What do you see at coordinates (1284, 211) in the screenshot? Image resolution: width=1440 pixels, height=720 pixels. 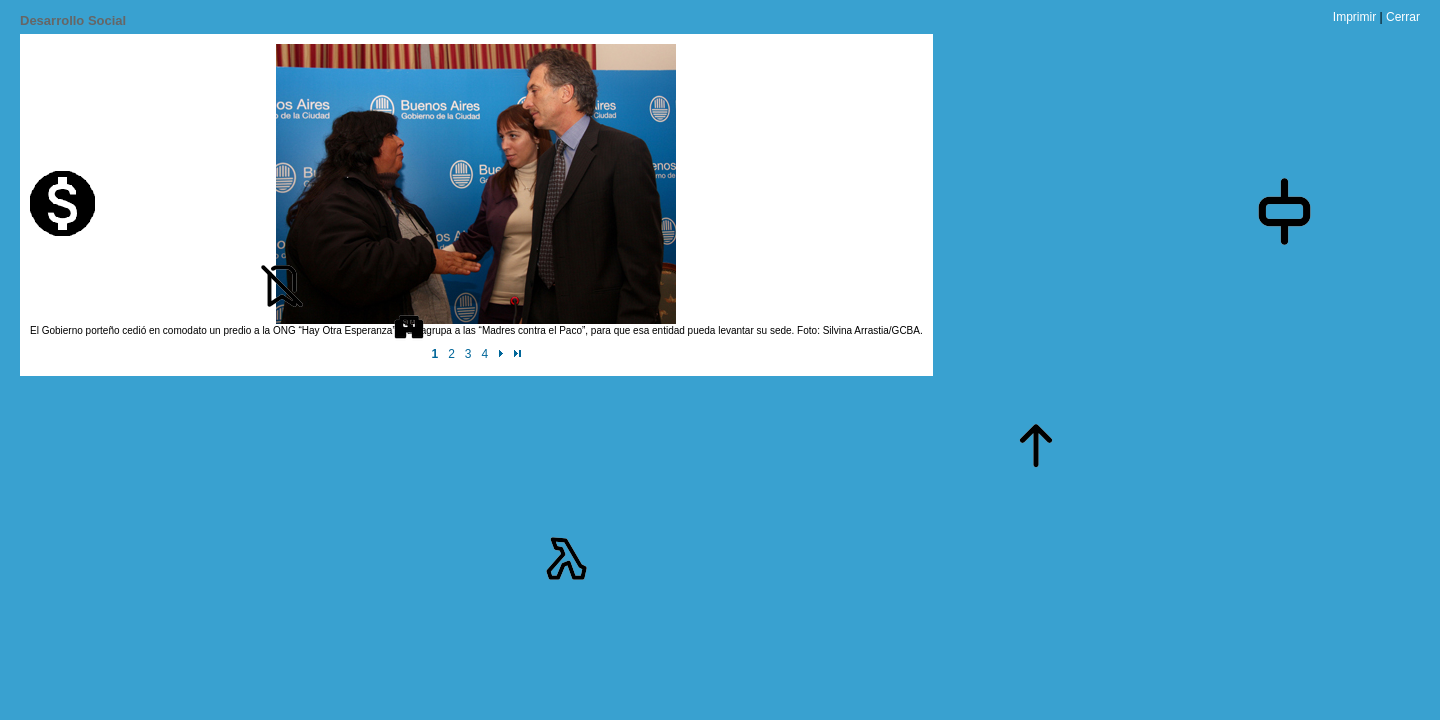 I see `align selected elements to center` at bounding box center [1284, 211].